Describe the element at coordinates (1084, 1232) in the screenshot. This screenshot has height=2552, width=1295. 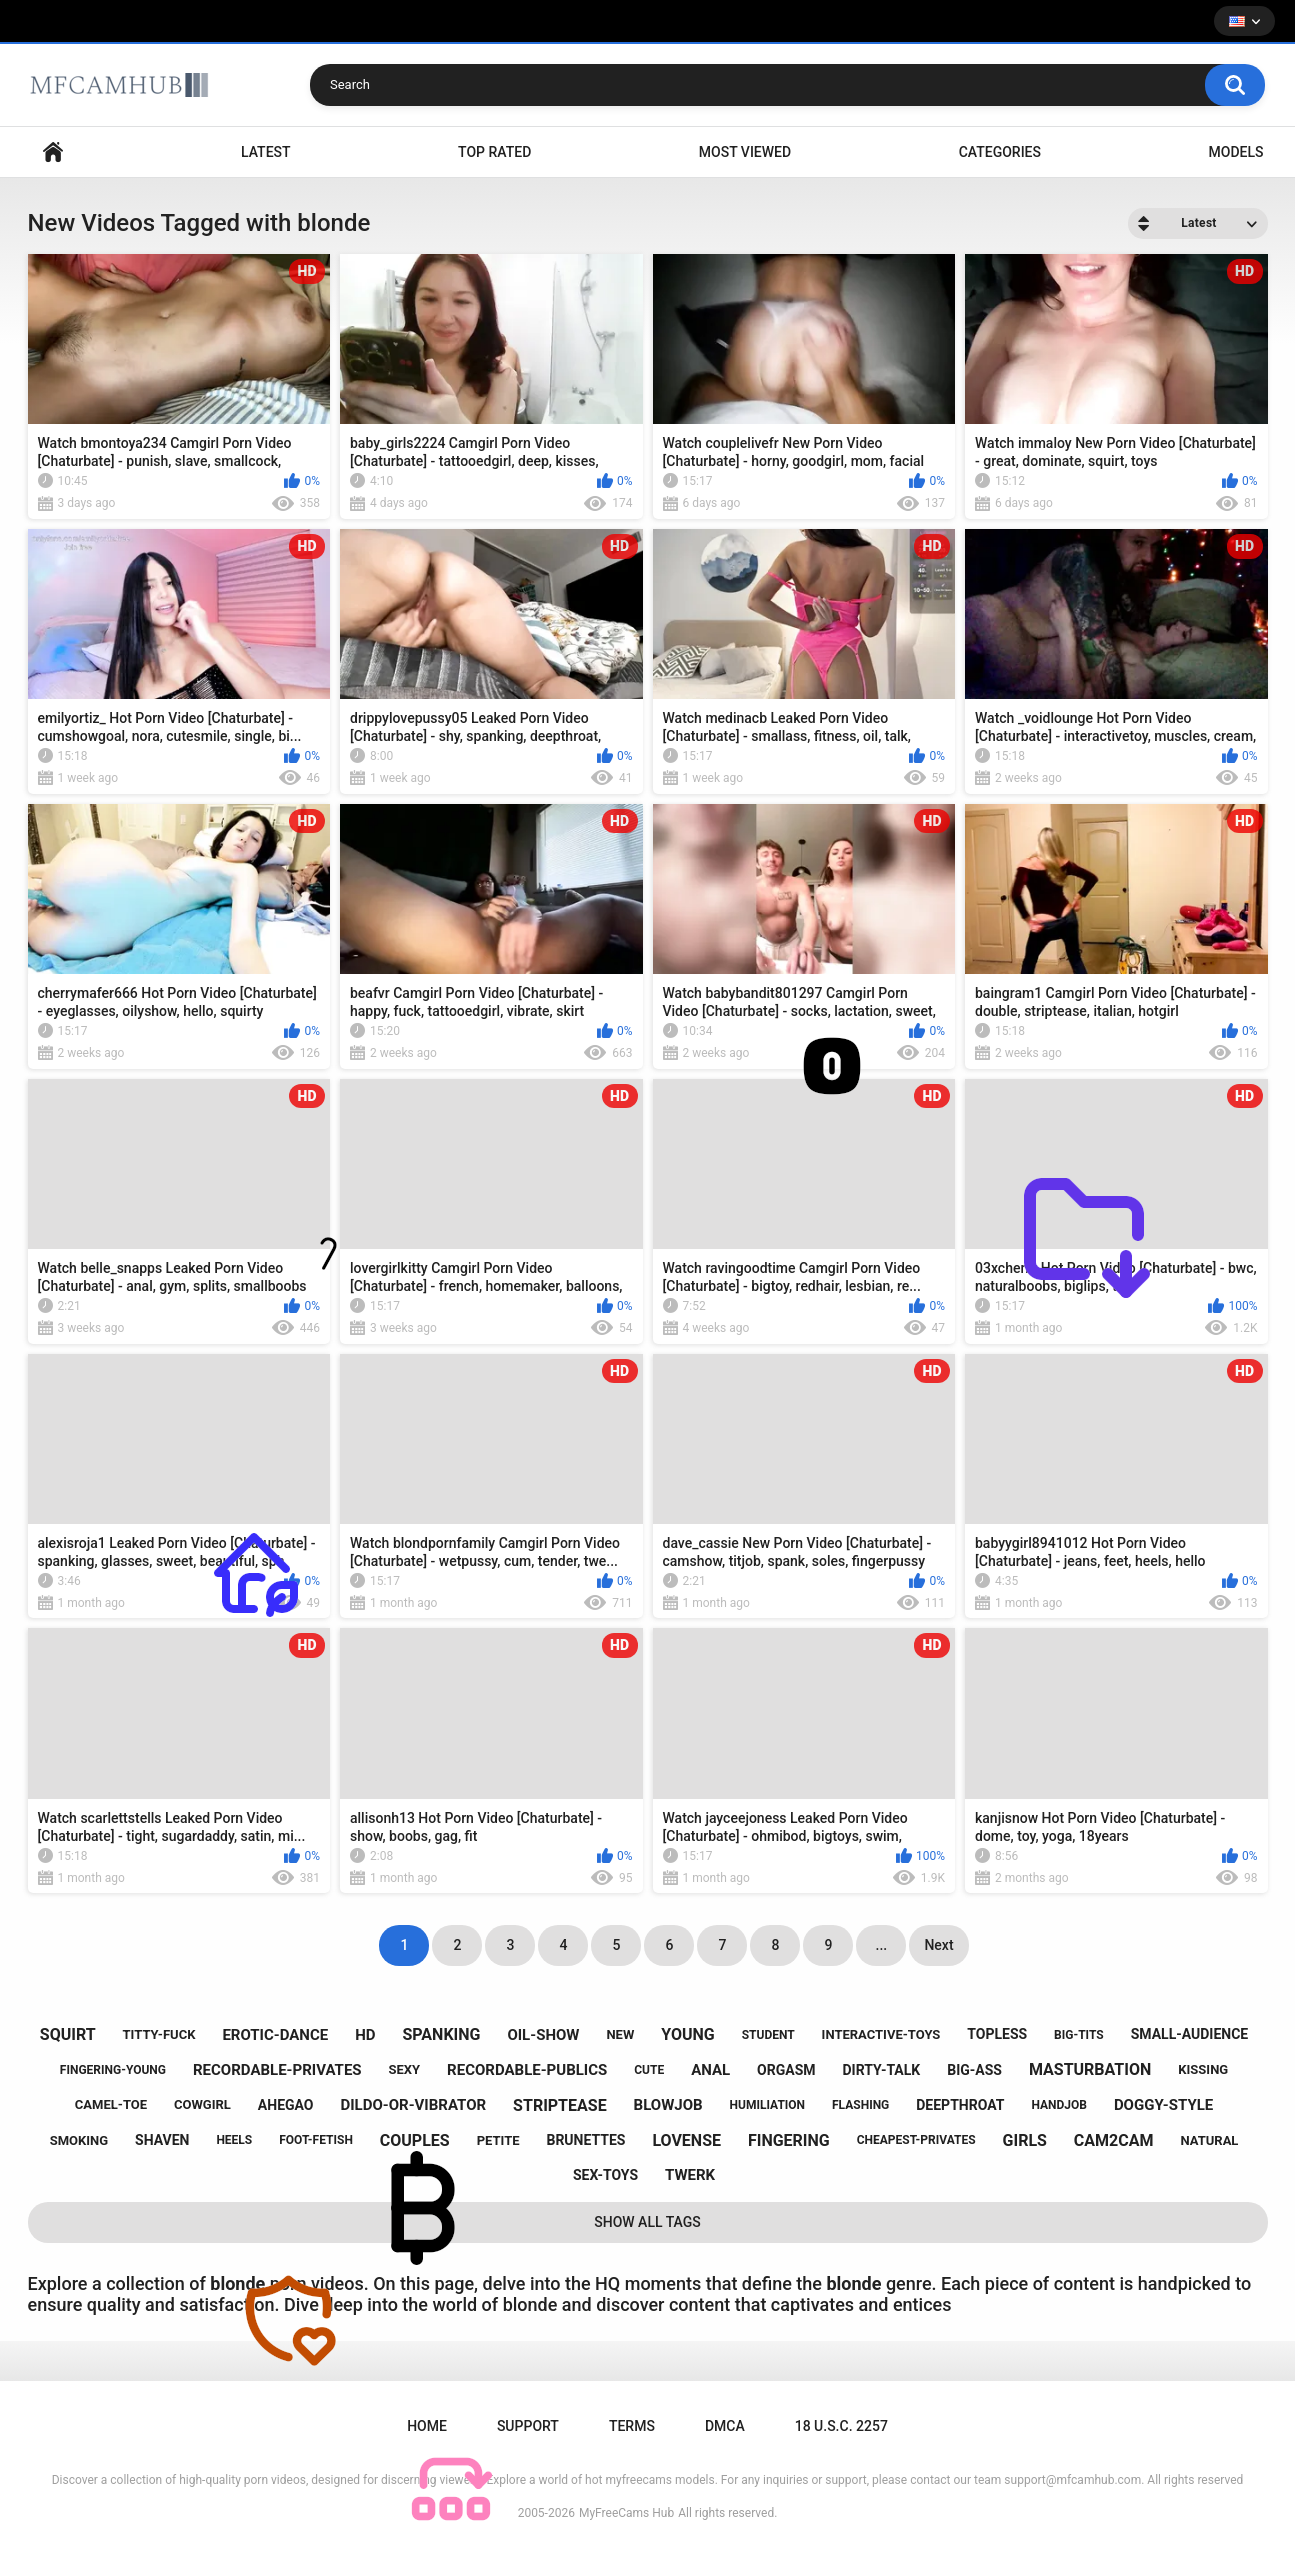
I see `download folder contents` at that location.